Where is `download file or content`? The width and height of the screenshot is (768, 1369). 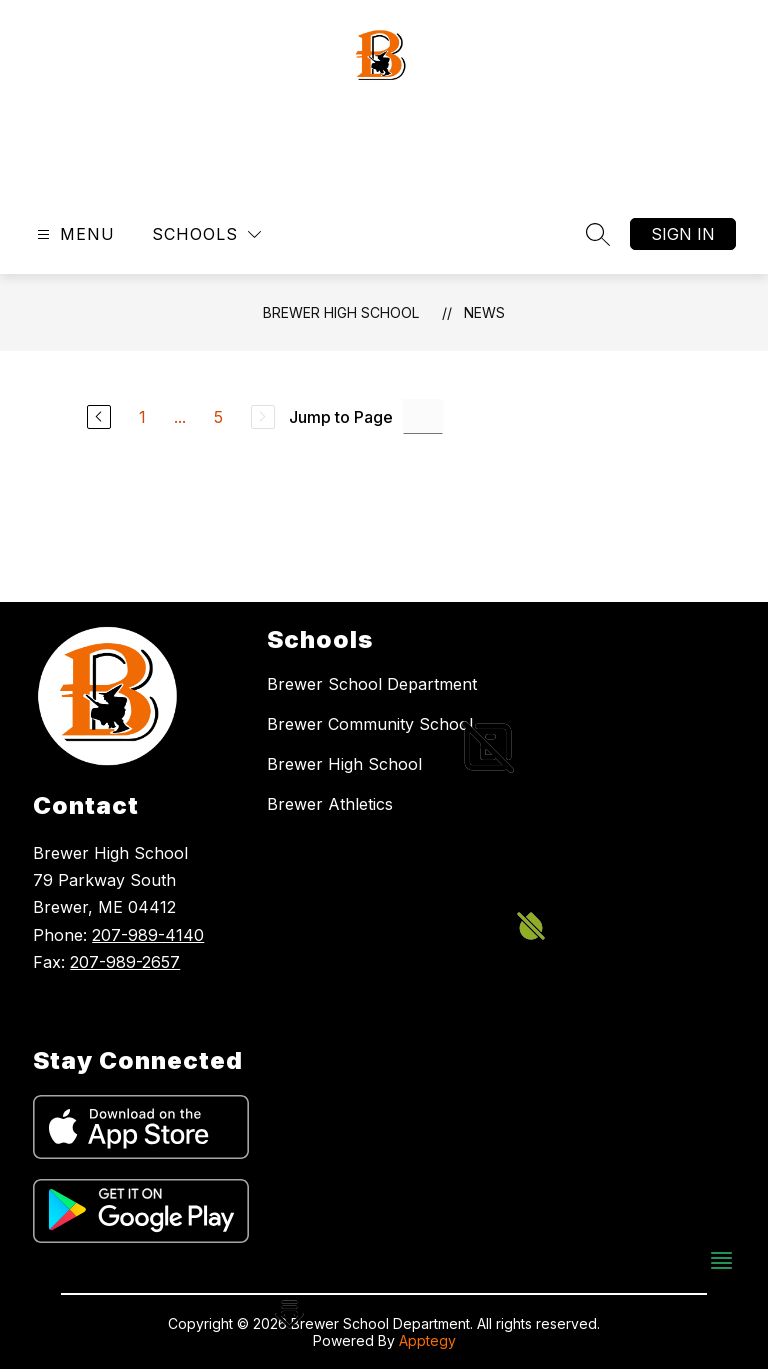
download file or content is located at coordinates (289, 1313).